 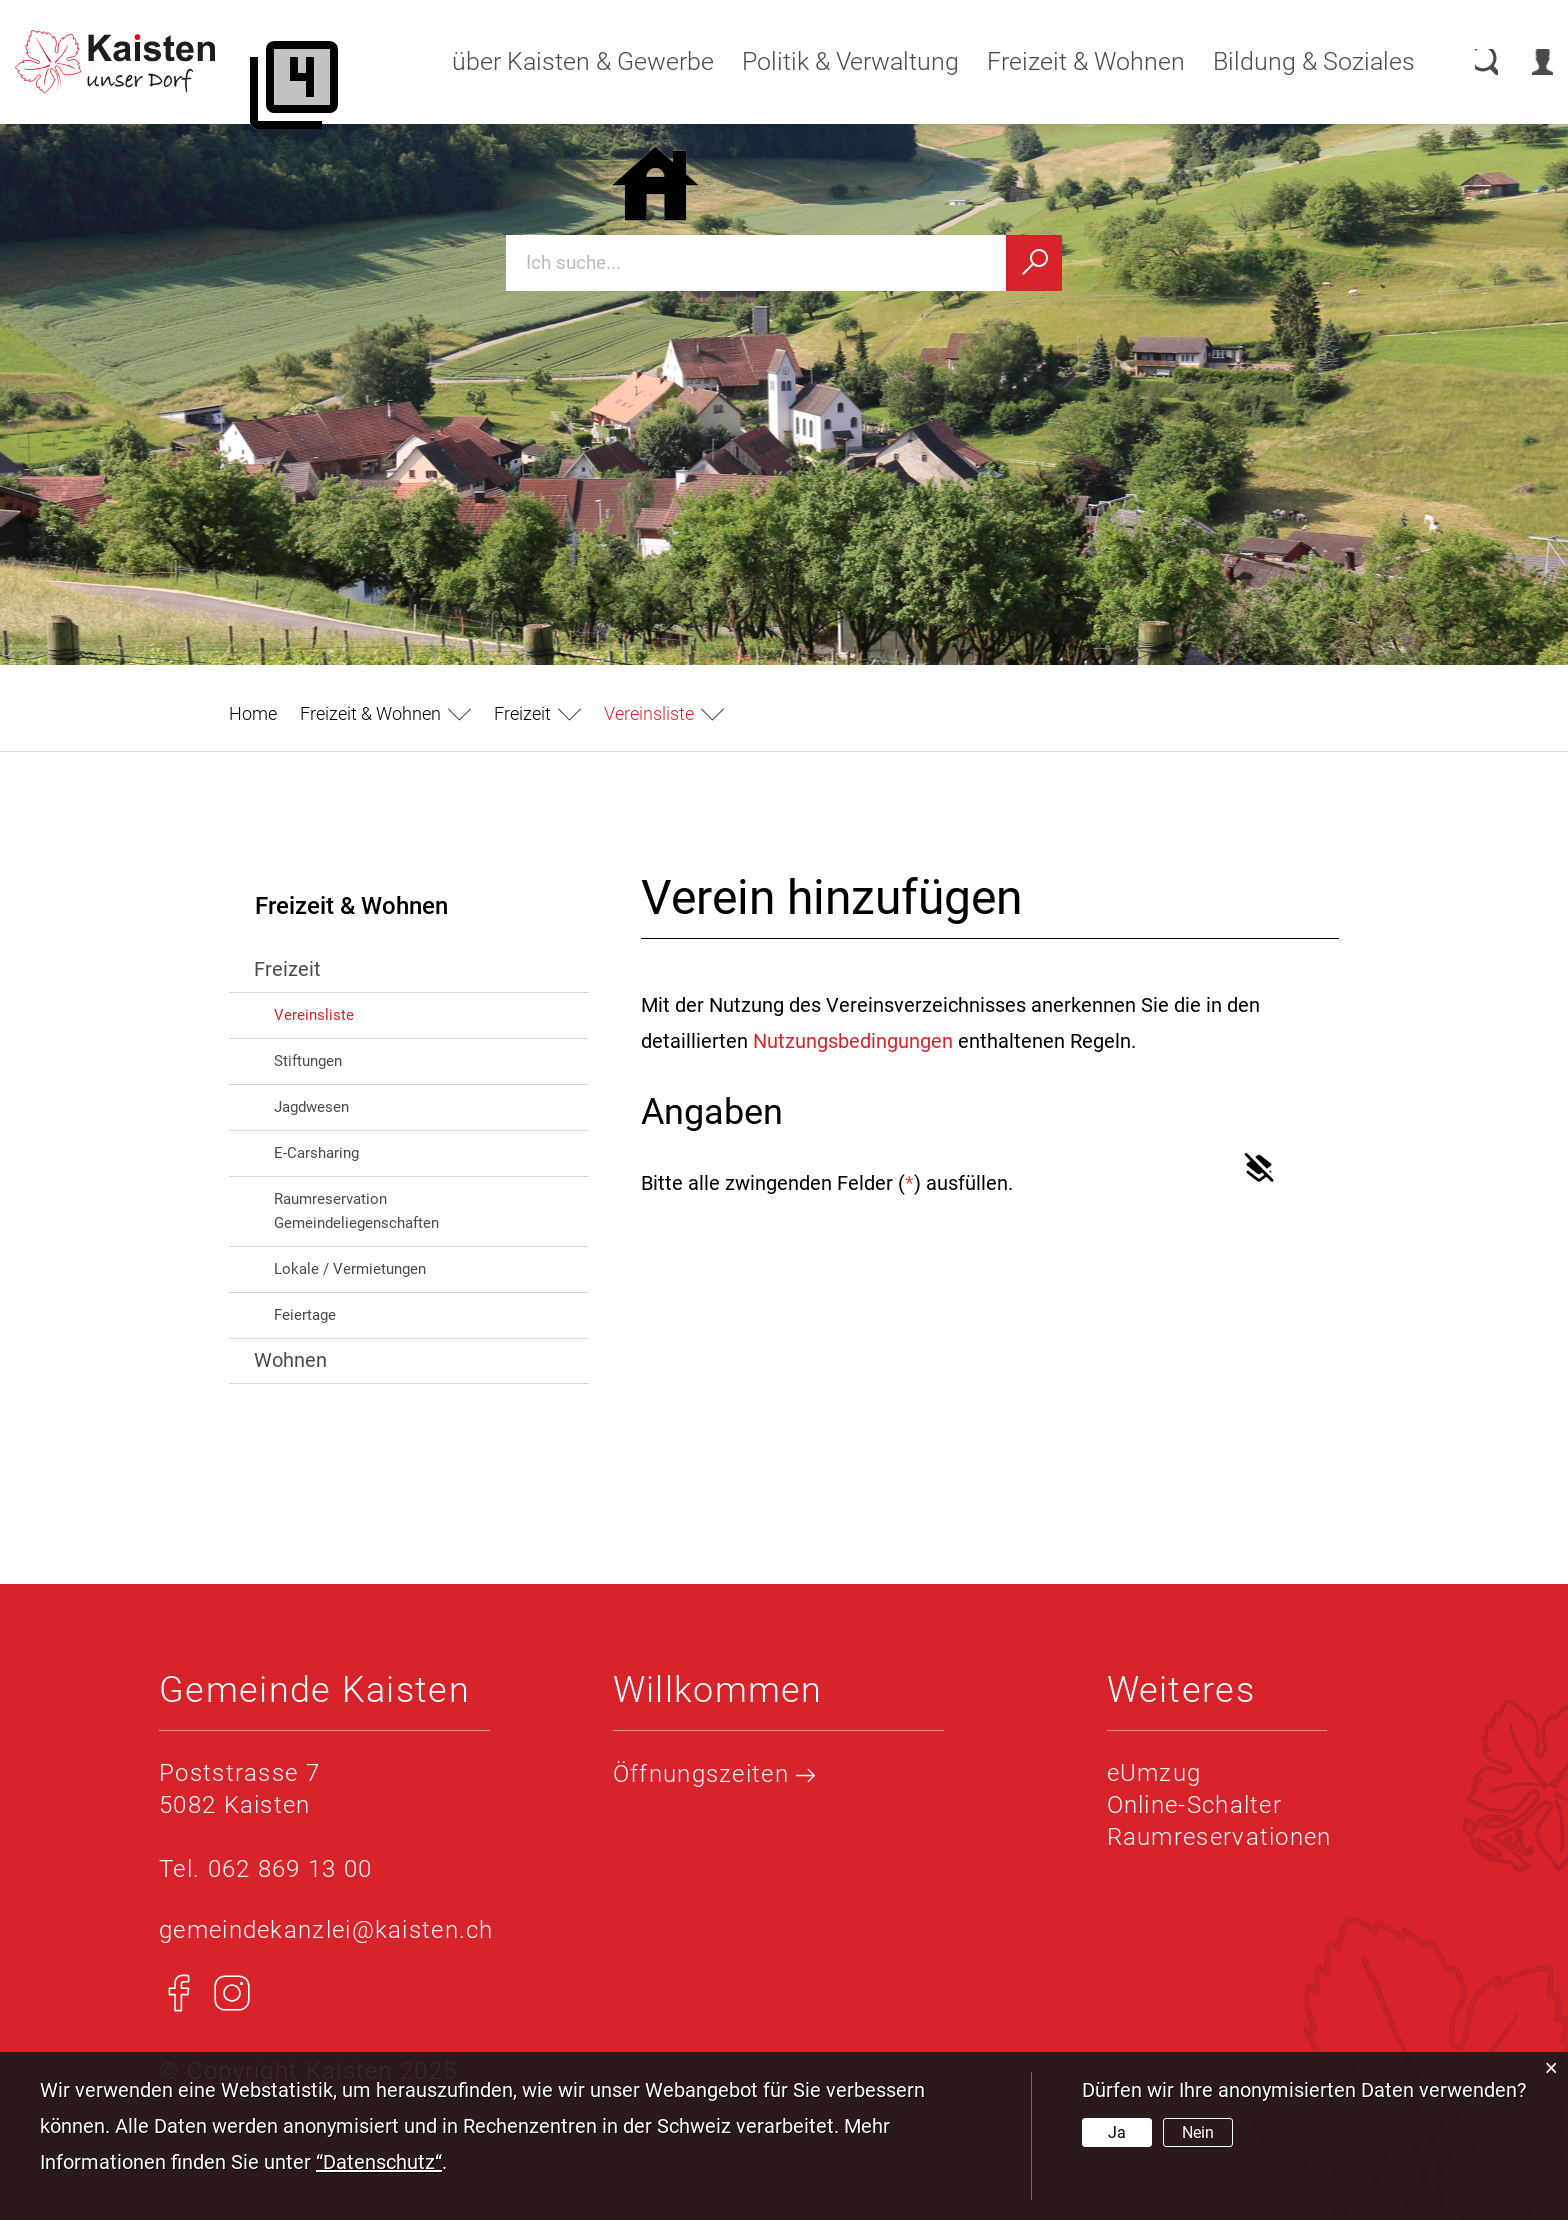 What do you see at coordinates (1259, 1169) in the screenshot?
I see `clear all map layers` at bounding box center [1259, 1169].